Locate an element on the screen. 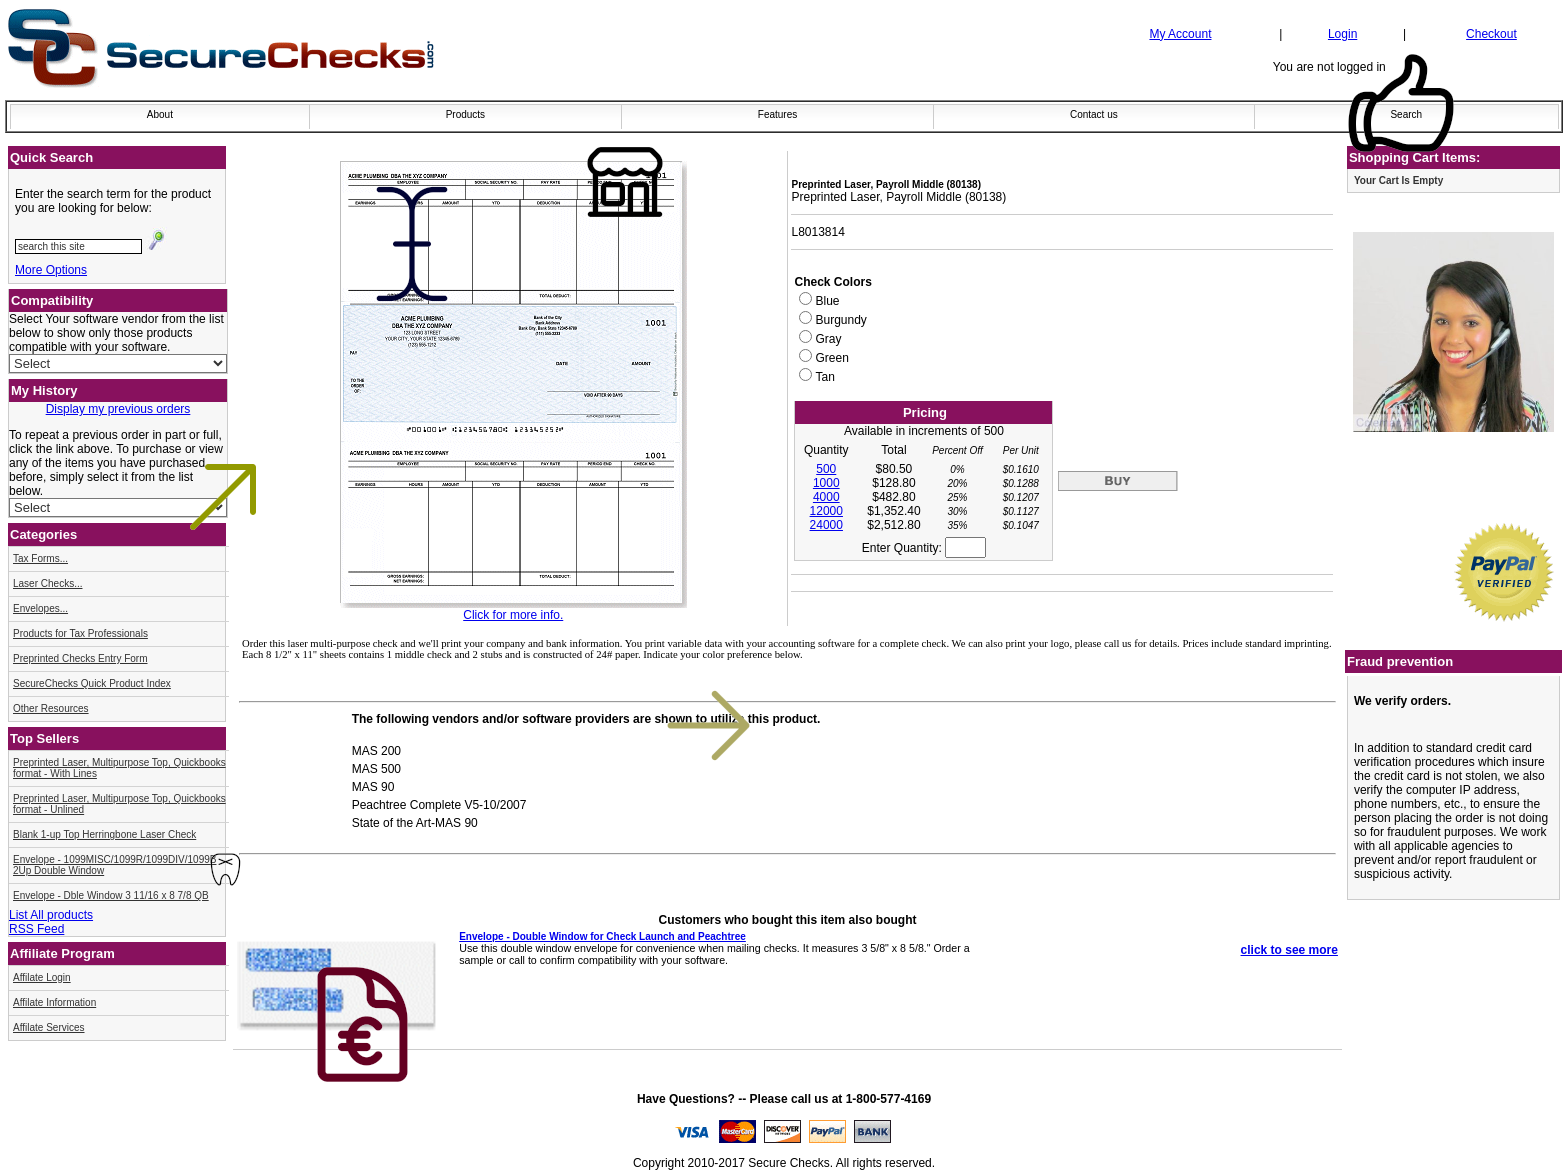 This screenshot has height=1175, width=1568. access dental or oral health features is located at coordinates (225, 869).